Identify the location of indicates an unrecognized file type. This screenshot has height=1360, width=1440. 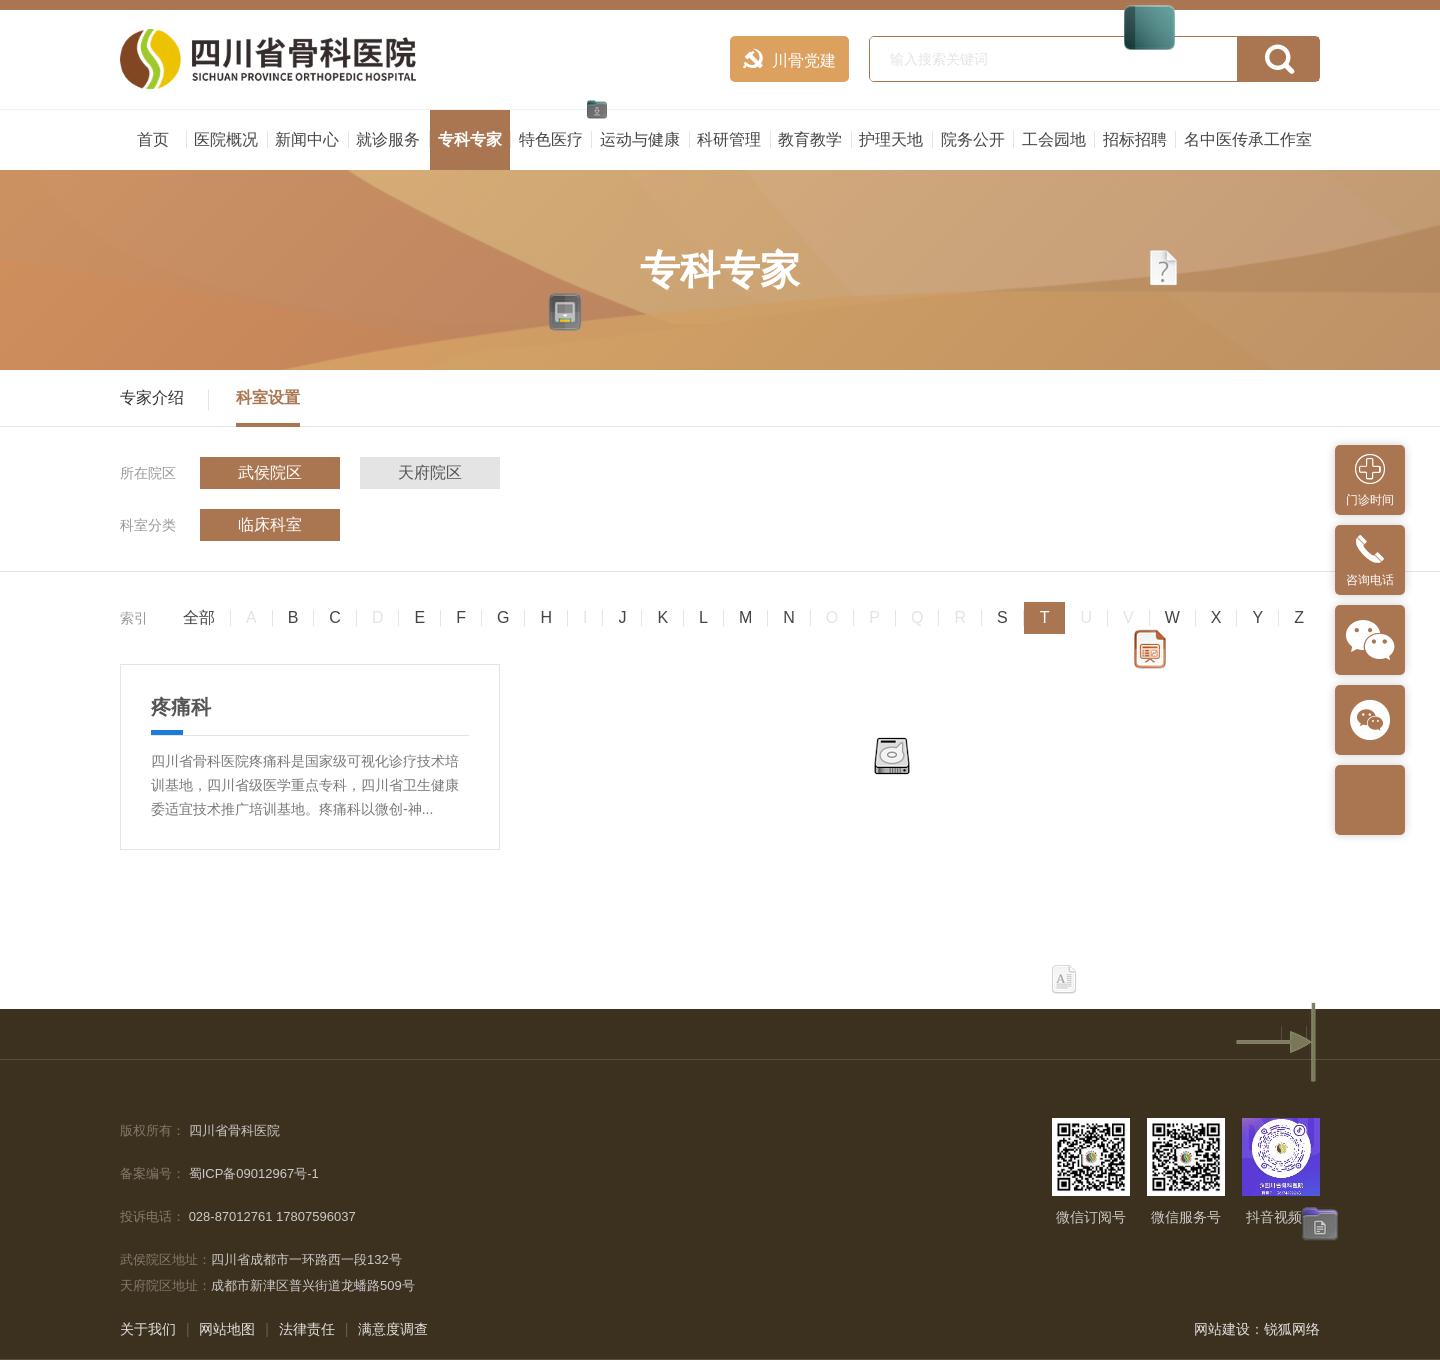
(1163, 268).